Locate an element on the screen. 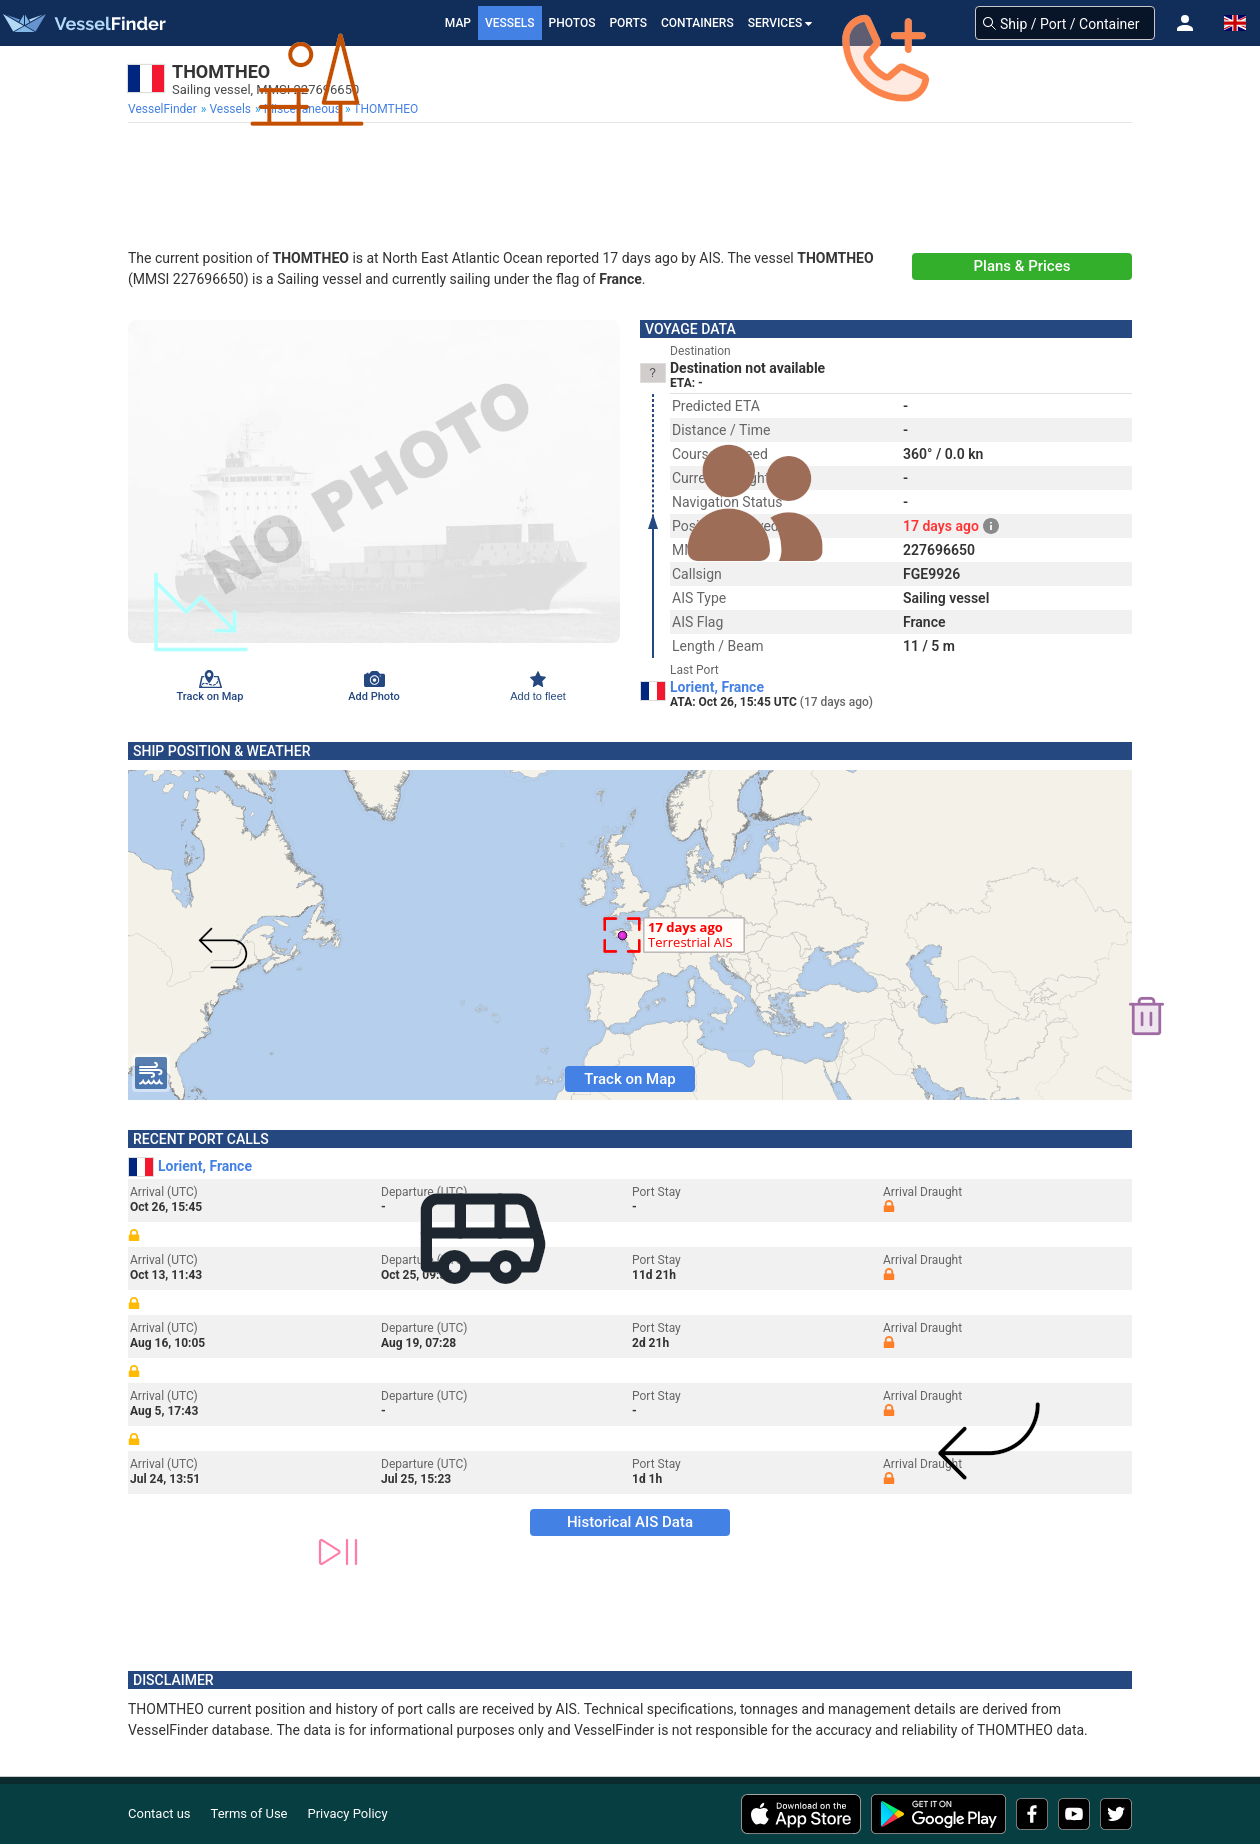 This screenshot has height=1844, width=1260. undo previous action is located at coordinates (223, 950).